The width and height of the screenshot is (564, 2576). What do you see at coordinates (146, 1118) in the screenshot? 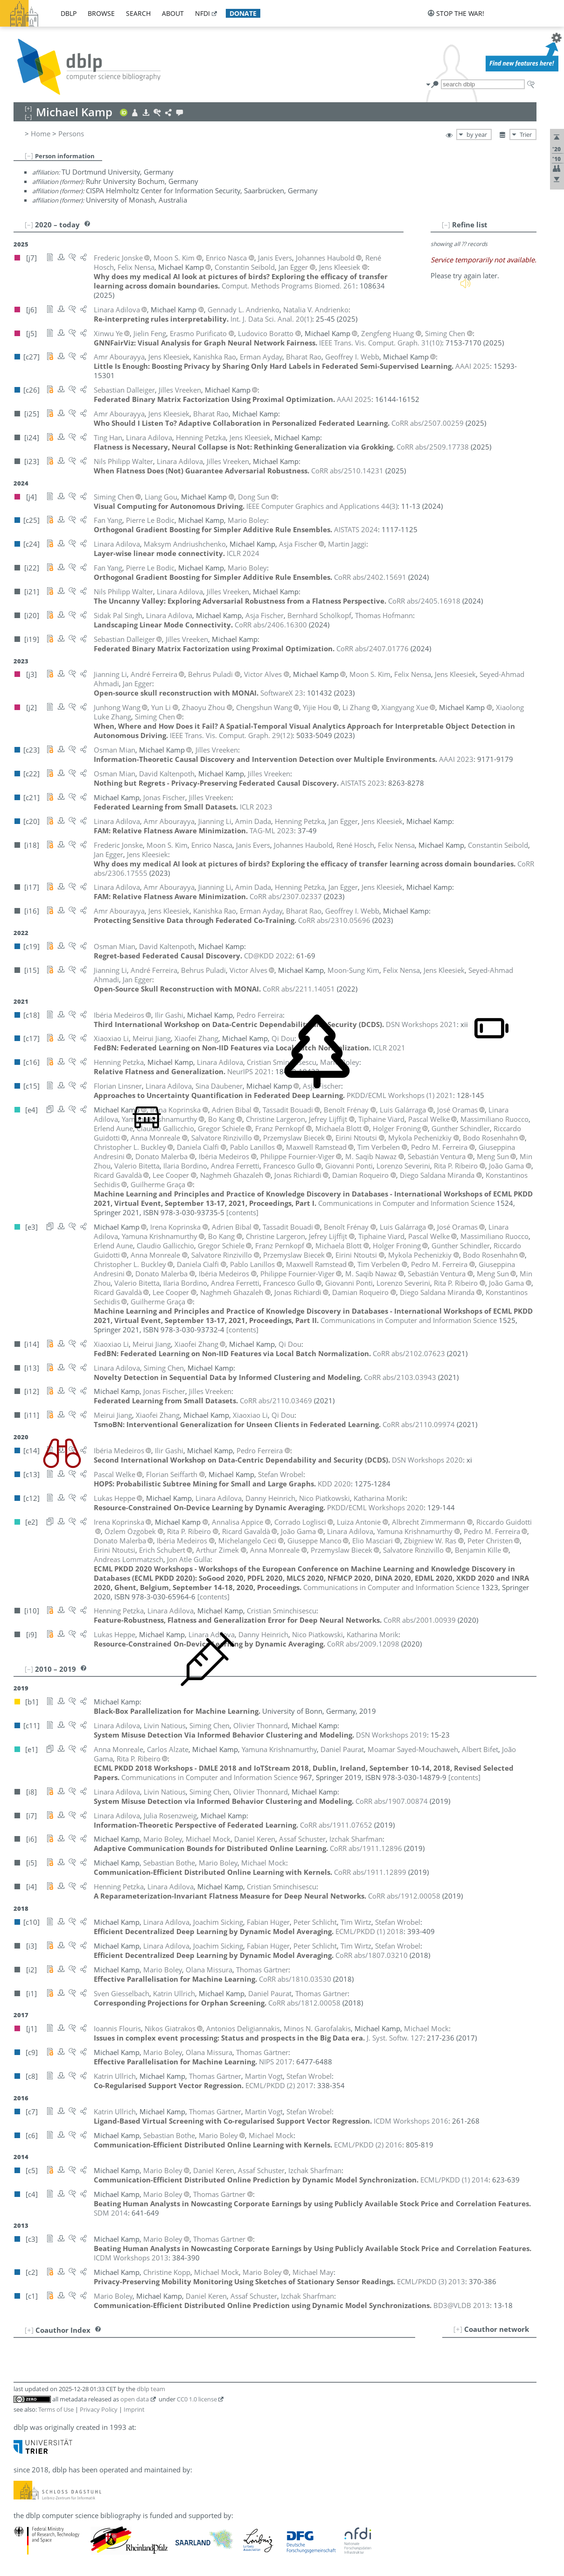
I see `select vehicle type as jeep or SUV` at bounding box center [146, 1118].